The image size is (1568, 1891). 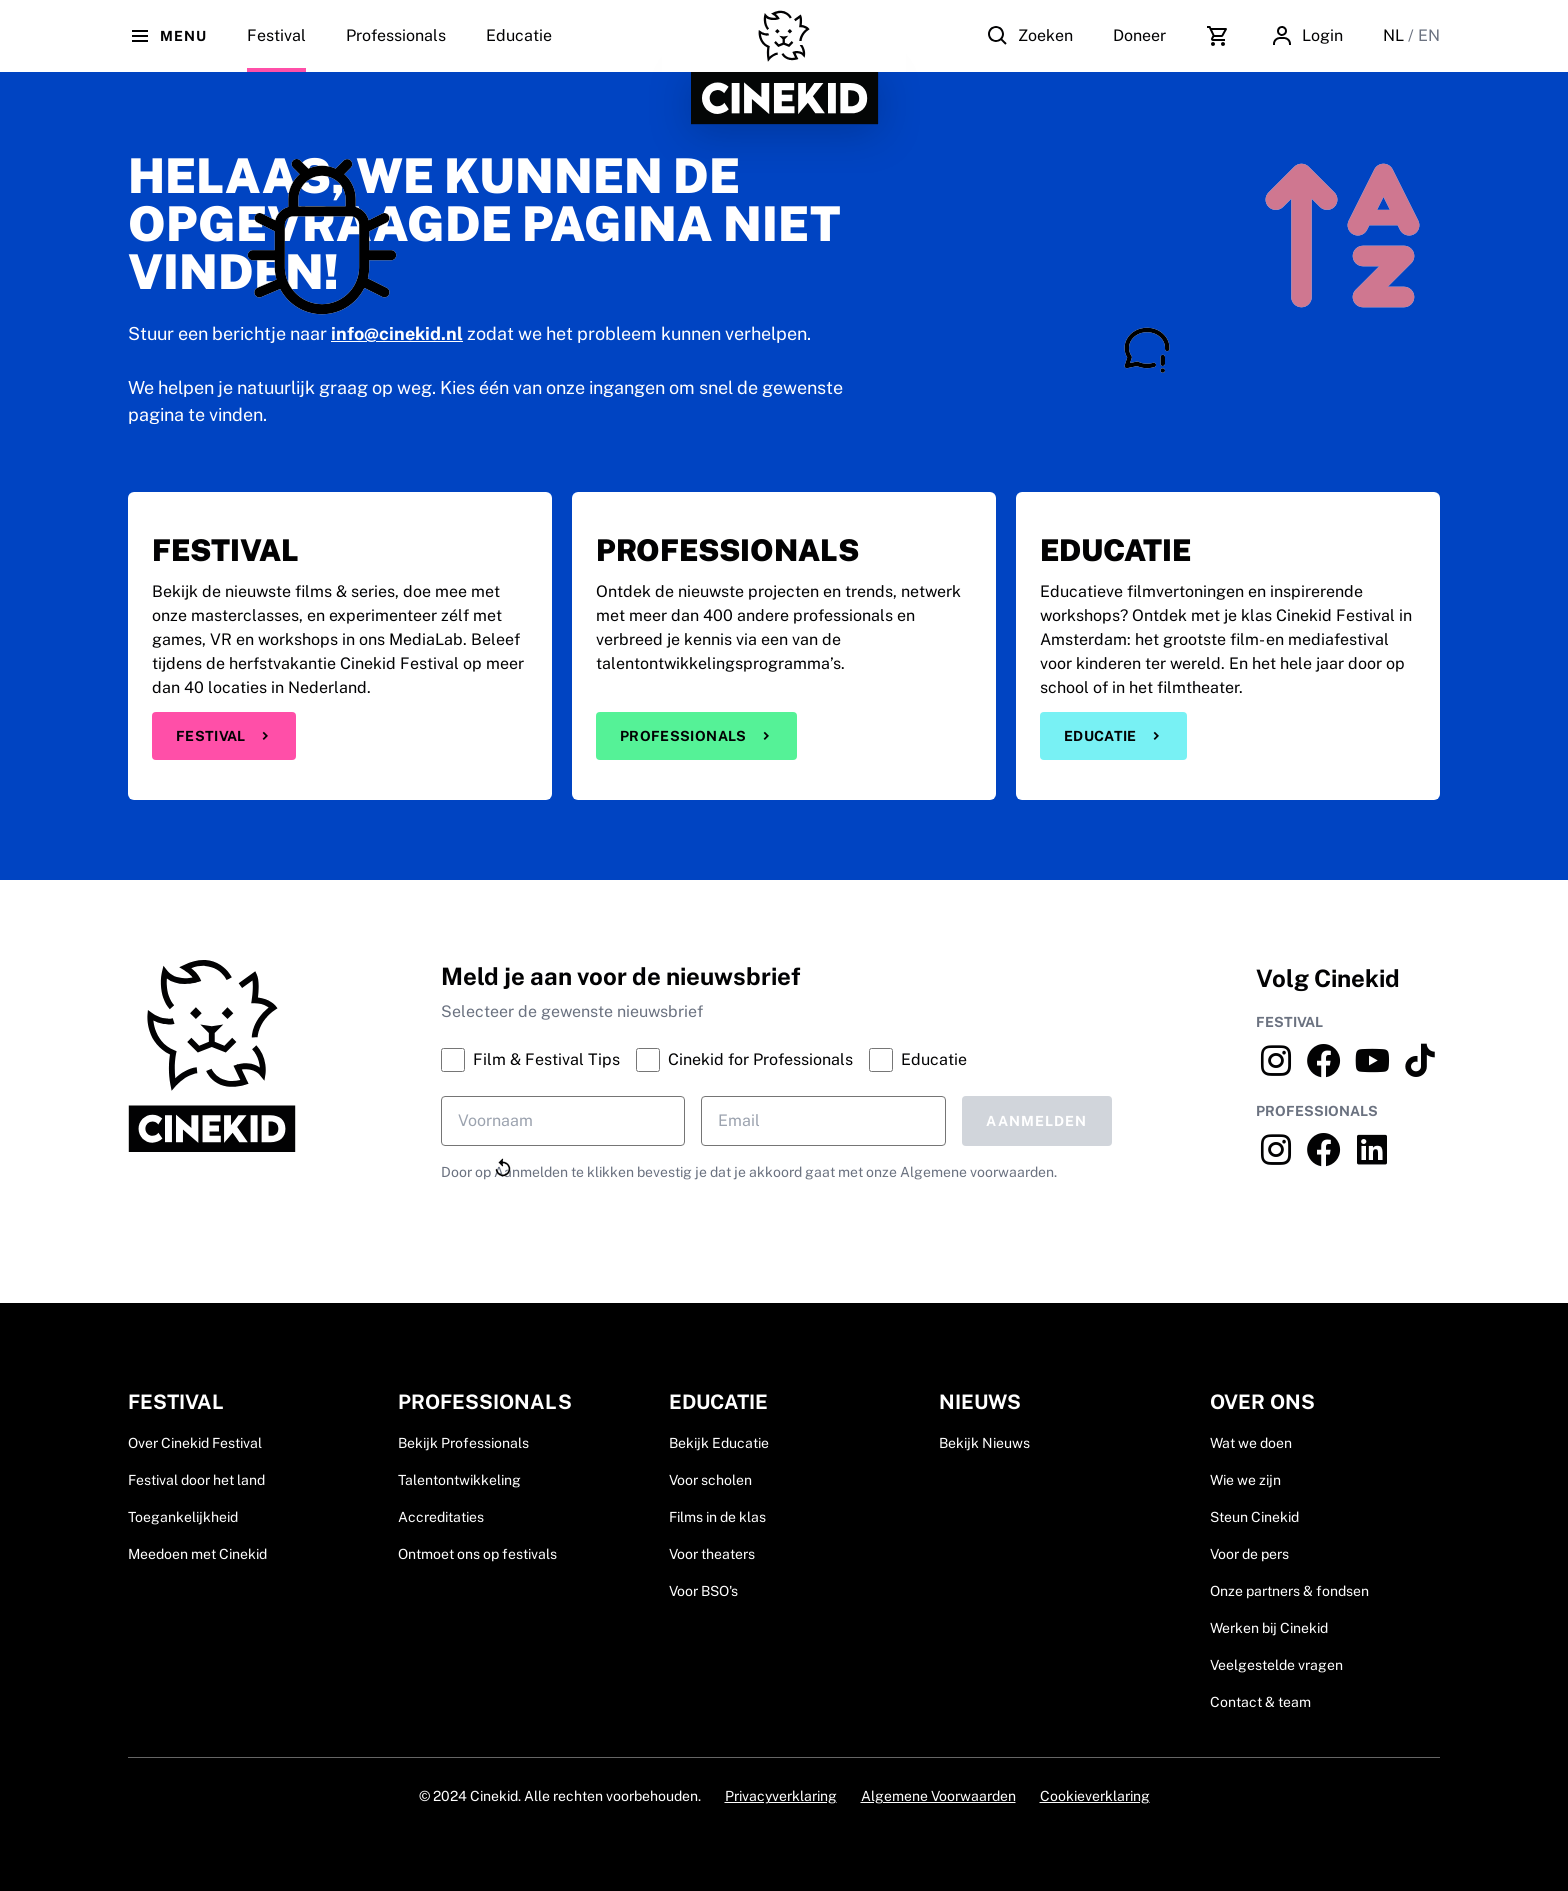 What do you see at coordinates (1147, 348) in the screenshot?
I see `indicates an urgent or important message` at bounding box center [1147, 348].